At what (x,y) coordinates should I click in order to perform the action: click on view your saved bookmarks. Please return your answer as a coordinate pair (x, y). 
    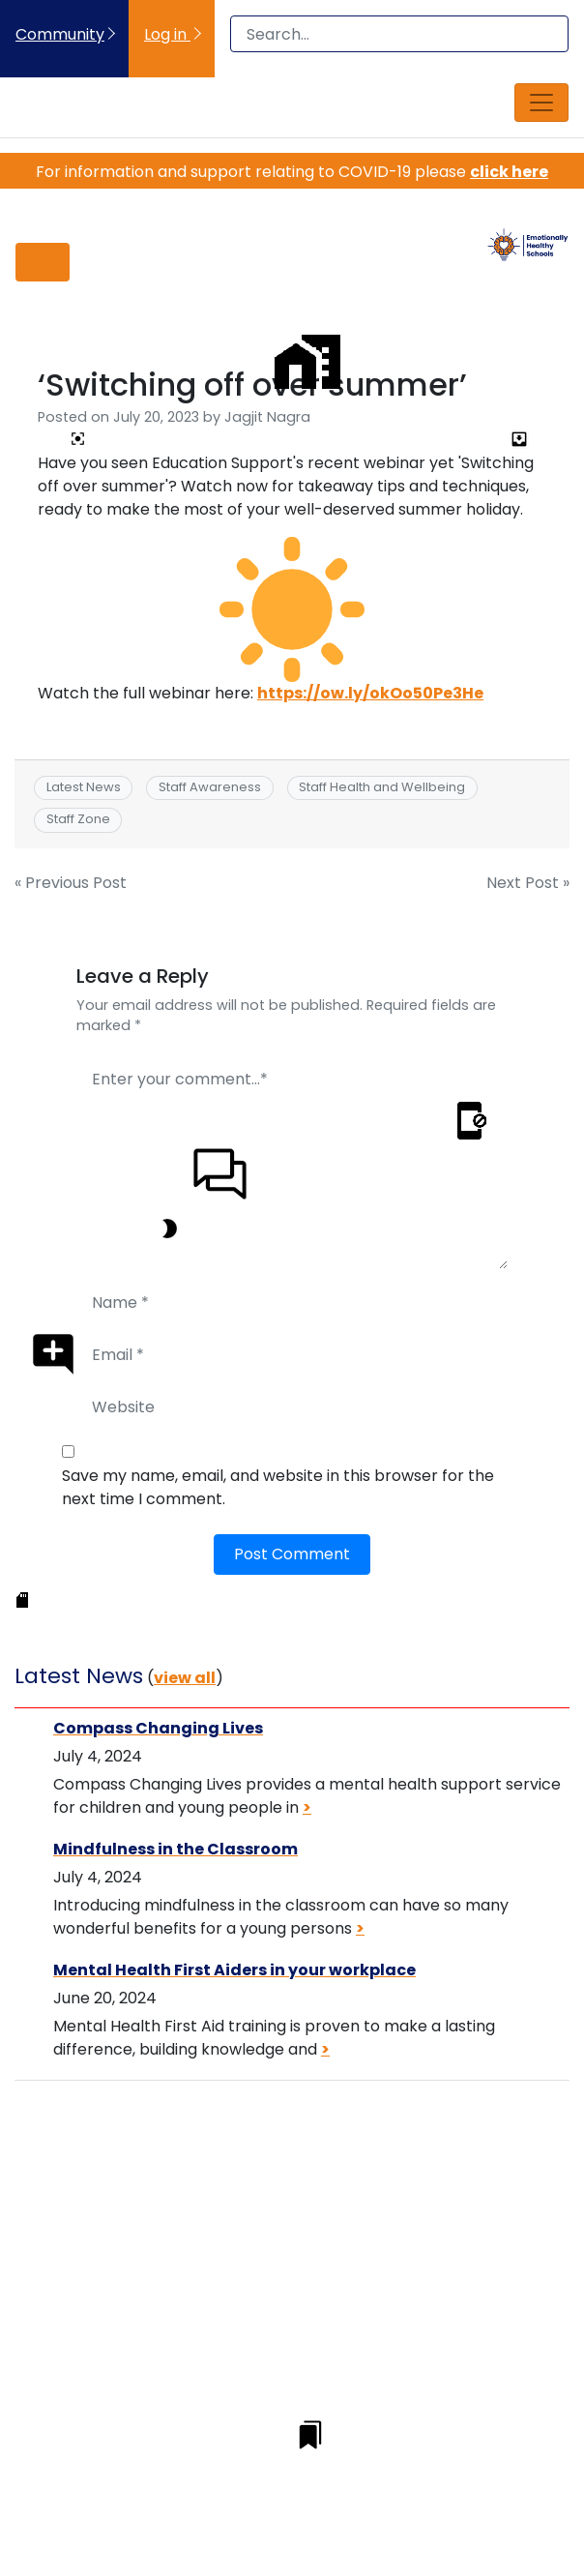
    Looking at the image, I should click on (310, 2435).